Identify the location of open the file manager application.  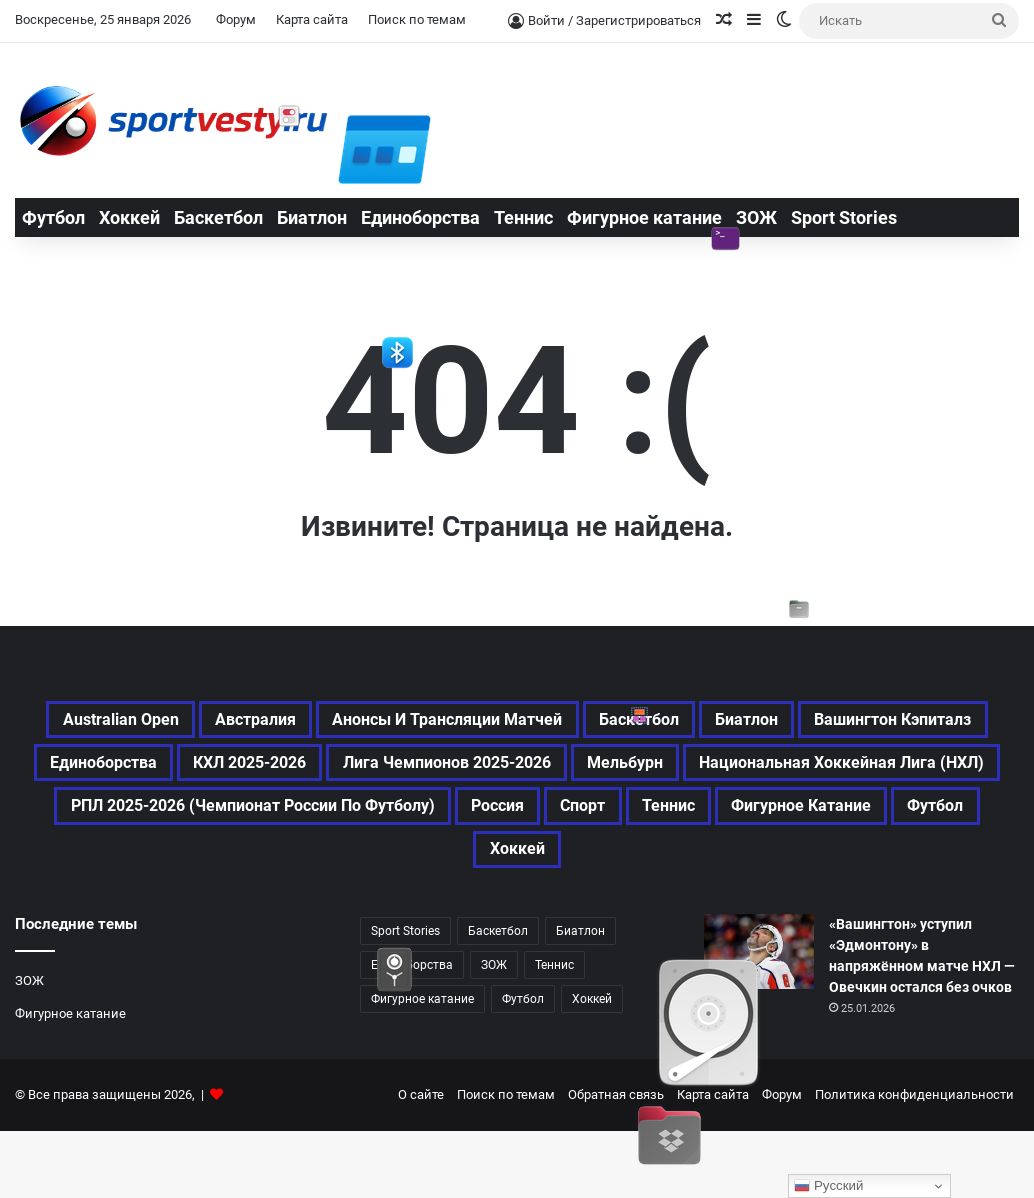
(799, 609).